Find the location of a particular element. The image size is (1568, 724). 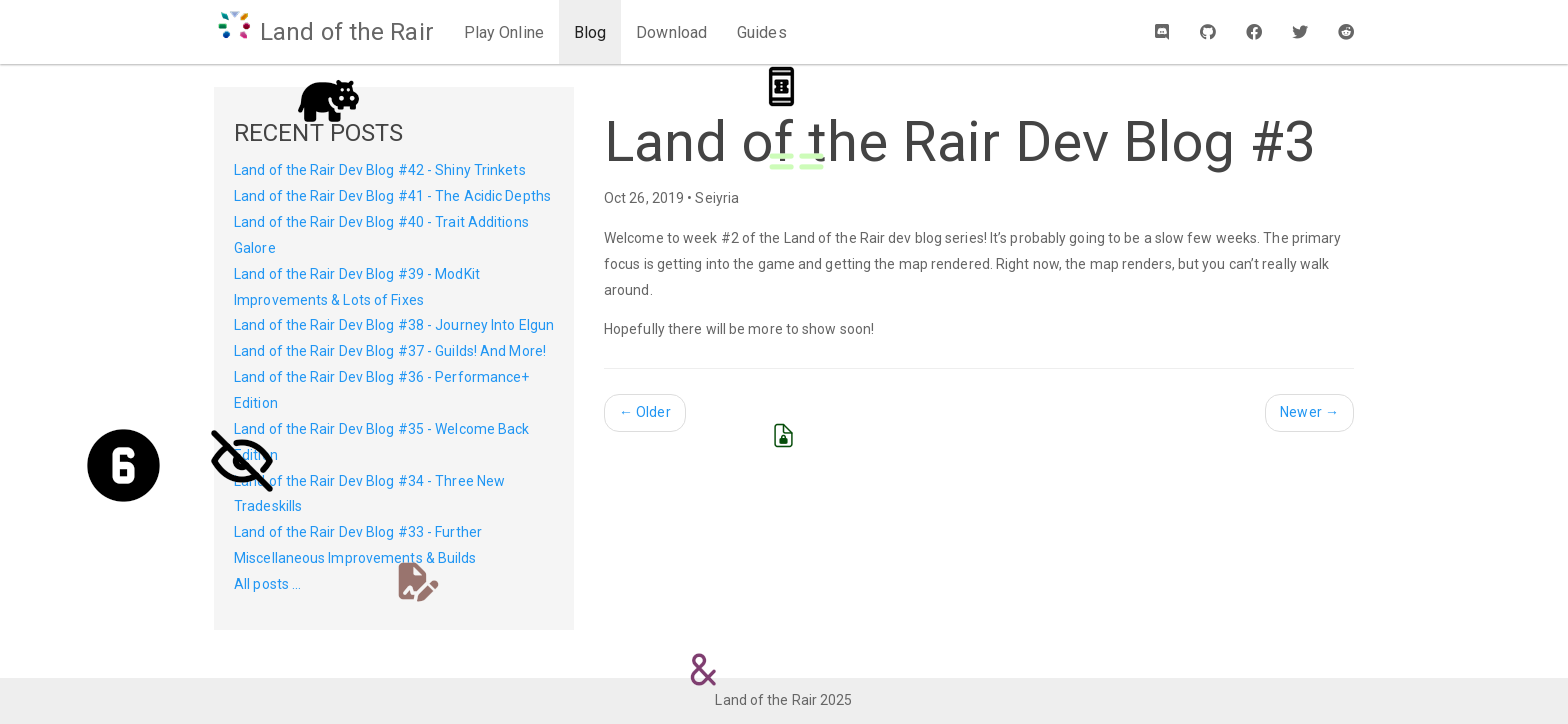

insert ampersand symbol or special character is located at coordinates (701, 669).